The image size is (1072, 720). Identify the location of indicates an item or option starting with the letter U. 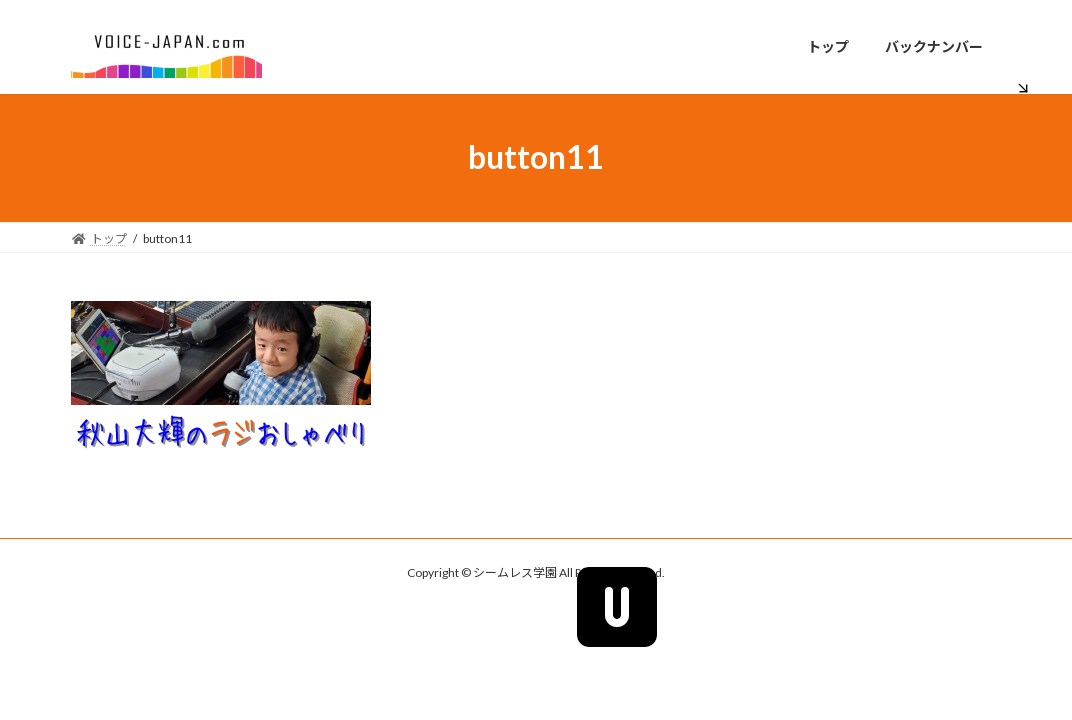
(617, 607).